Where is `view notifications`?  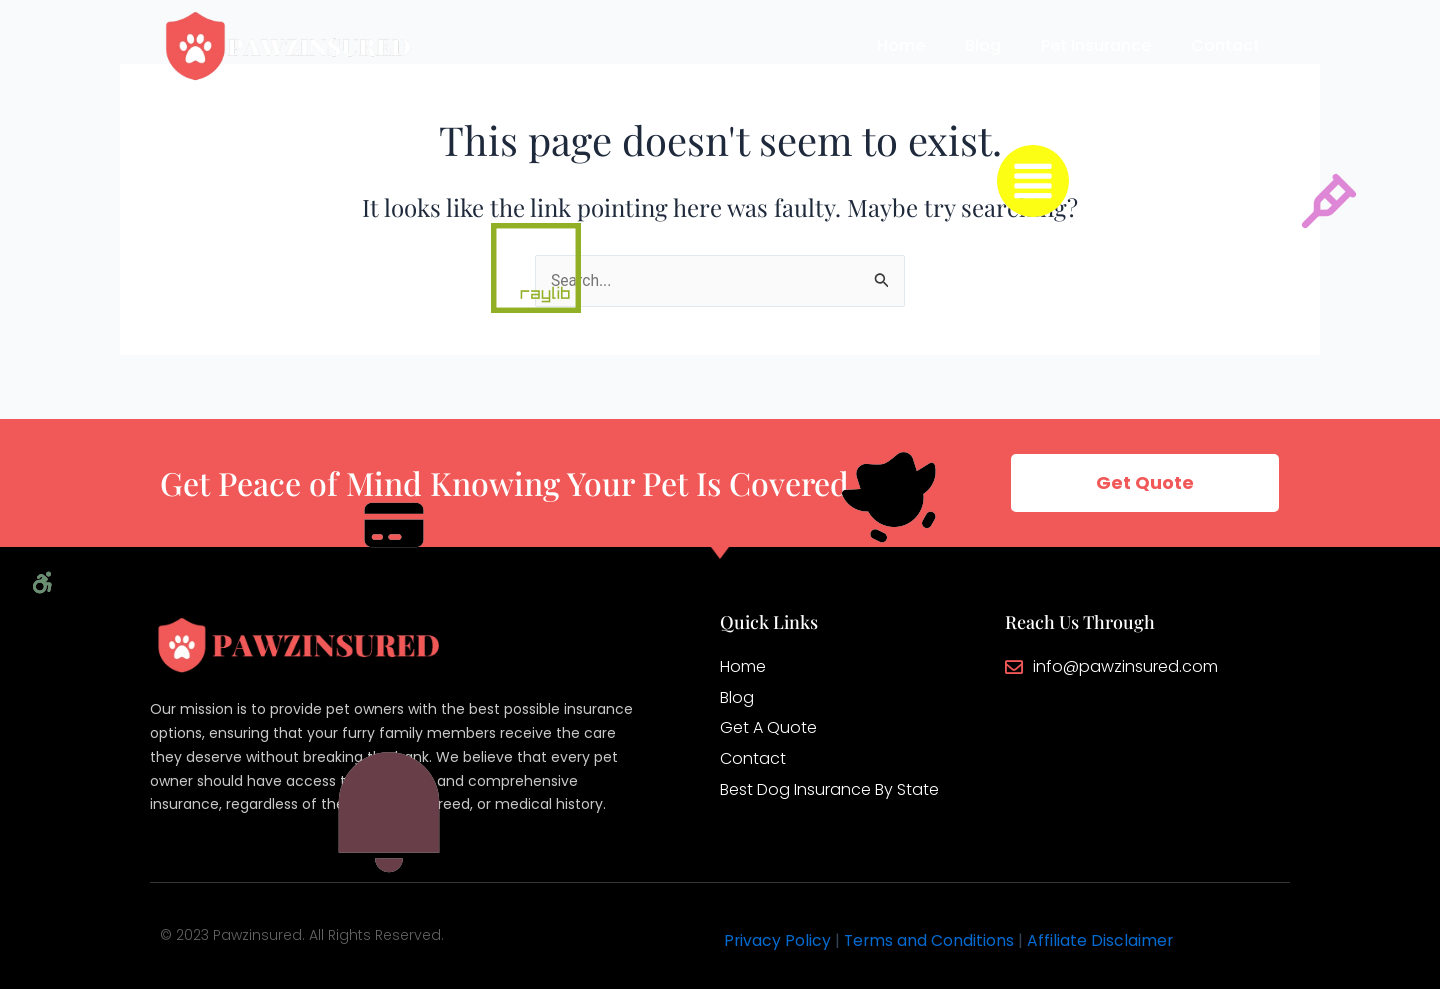 view notifications is located at coordinates (389, 808).